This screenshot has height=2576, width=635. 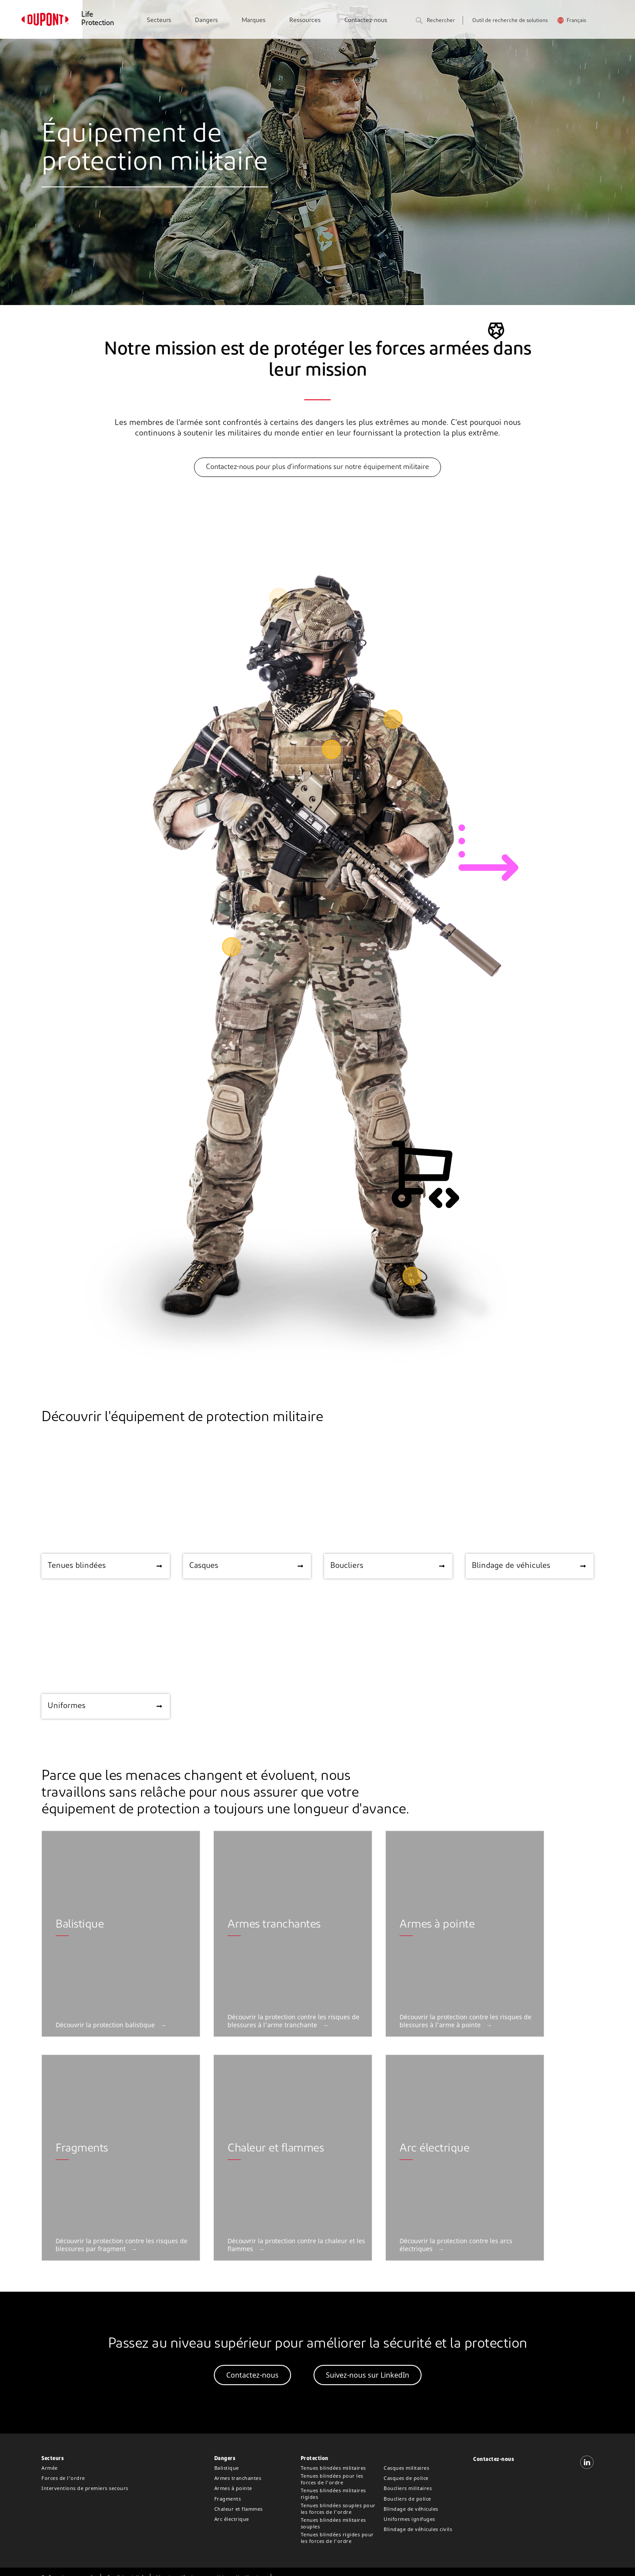 What do you see at coordinates (496, 331) in the screenshot?
I see `auth0 identity platform logo` at bounding box center [496, 331].